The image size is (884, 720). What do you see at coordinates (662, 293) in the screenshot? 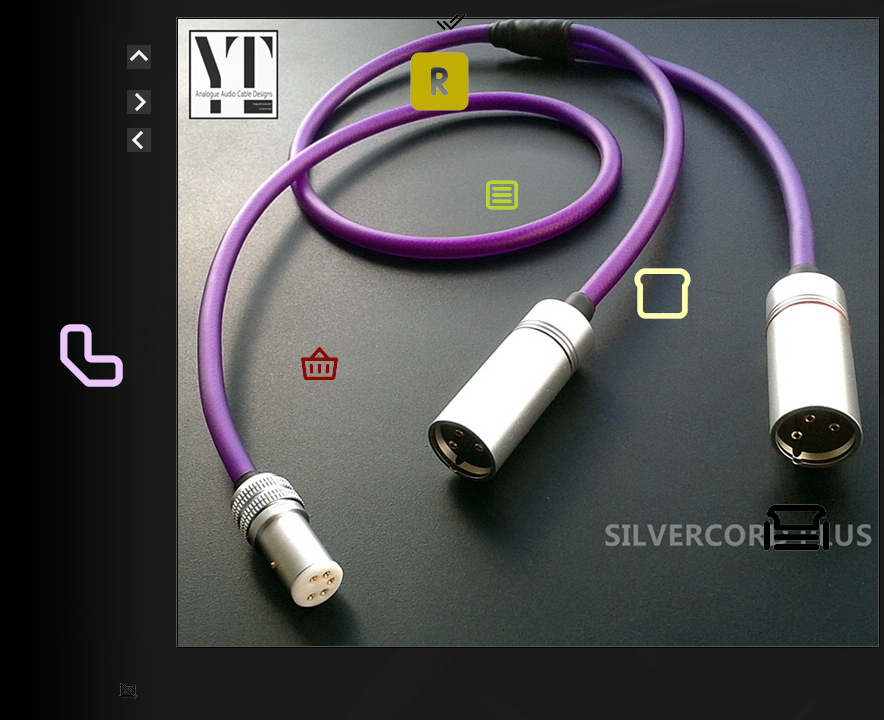
I see `browse bakery or bread products` at bounding box center [662, 293].